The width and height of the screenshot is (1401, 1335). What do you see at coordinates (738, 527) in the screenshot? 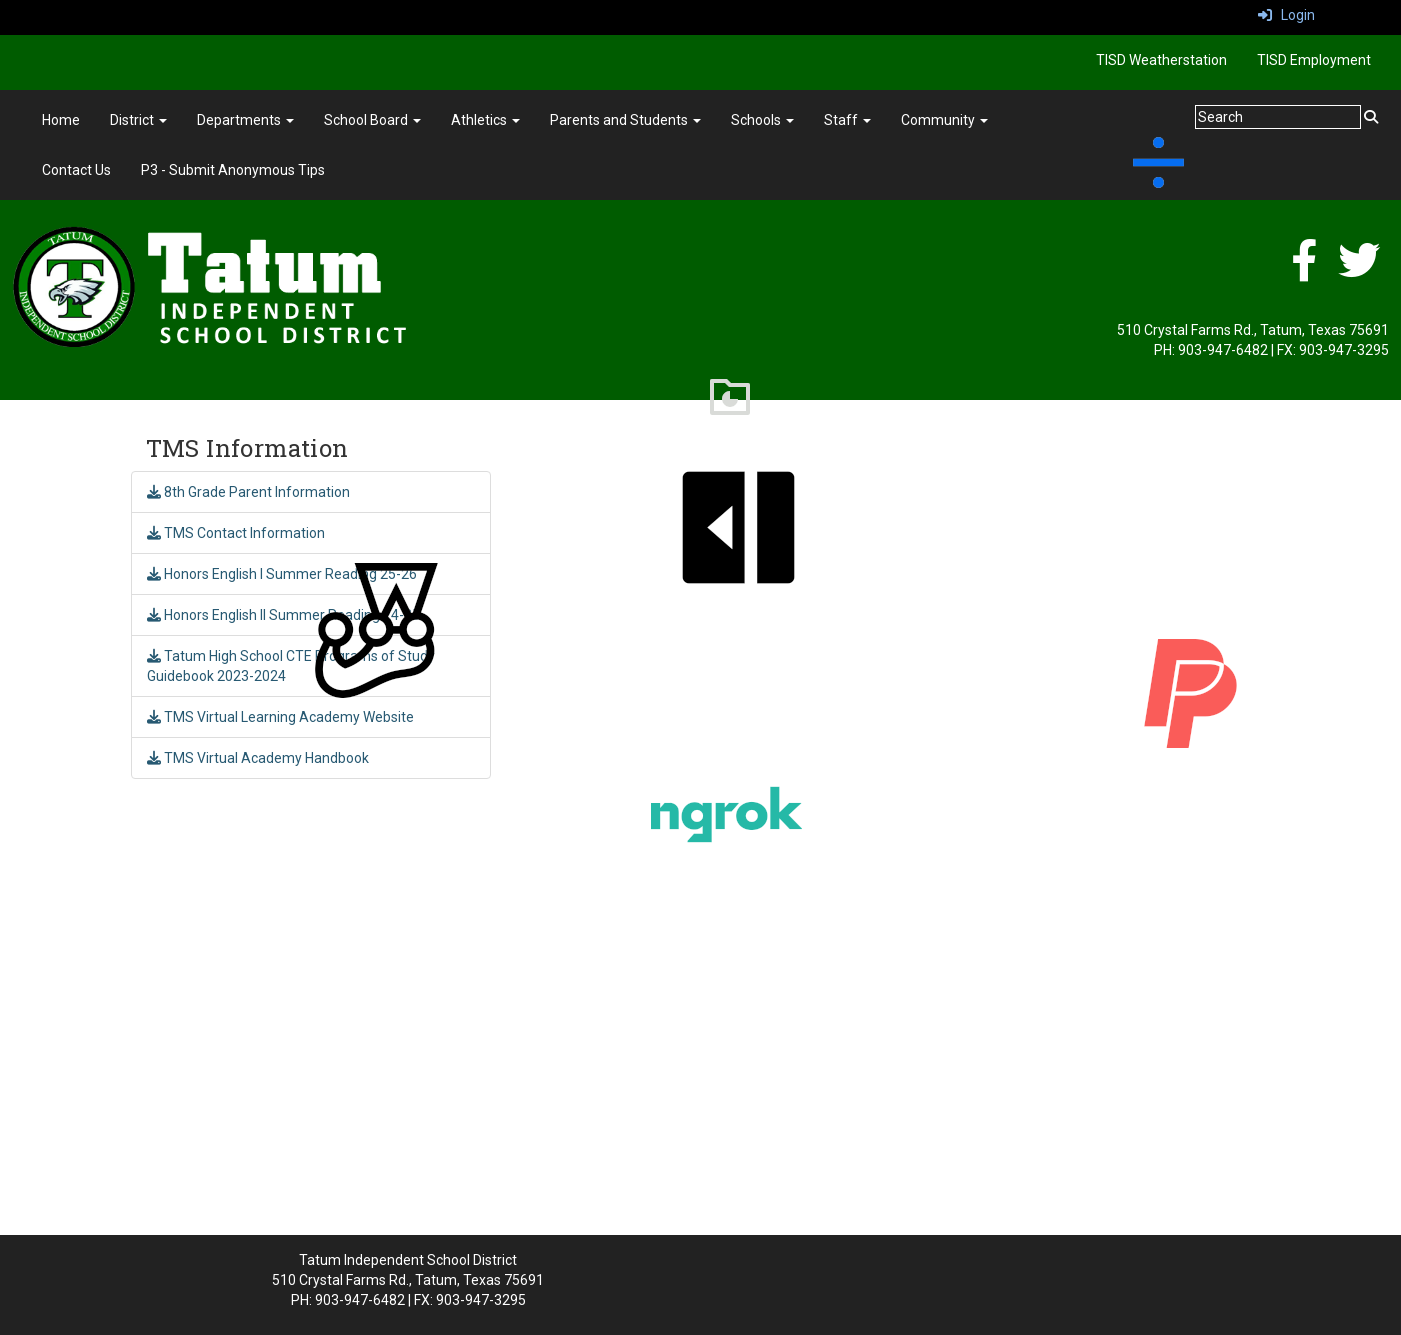
I see `collapse the sidebar panel` at bounding box center [738, 527].